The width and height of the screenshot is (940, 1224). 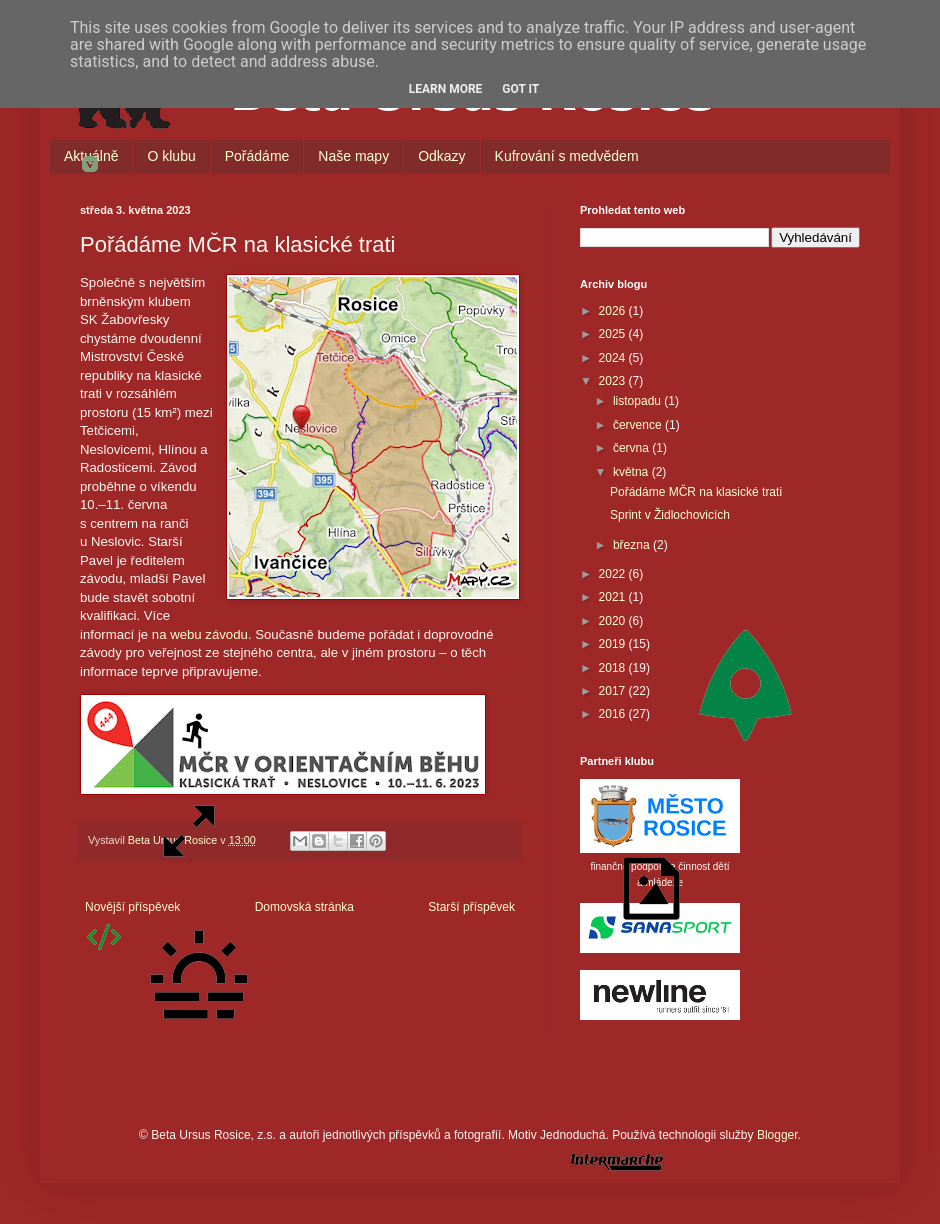 I want to click on indicates hazy weather conditions, so click(x=199, y=979).